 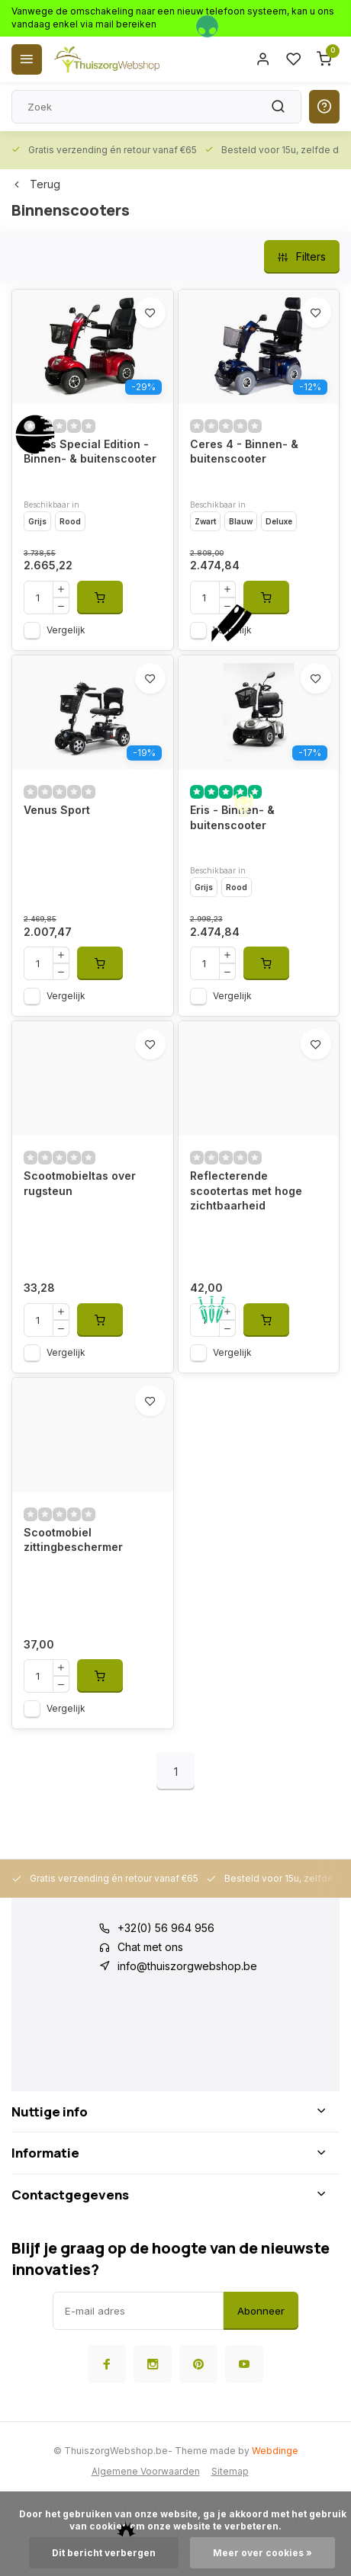 What do you see at coordinates (232, 624) in the screenshot?
I see `select the meat cleaver weapon or tool` at bounding box center [232, 624].